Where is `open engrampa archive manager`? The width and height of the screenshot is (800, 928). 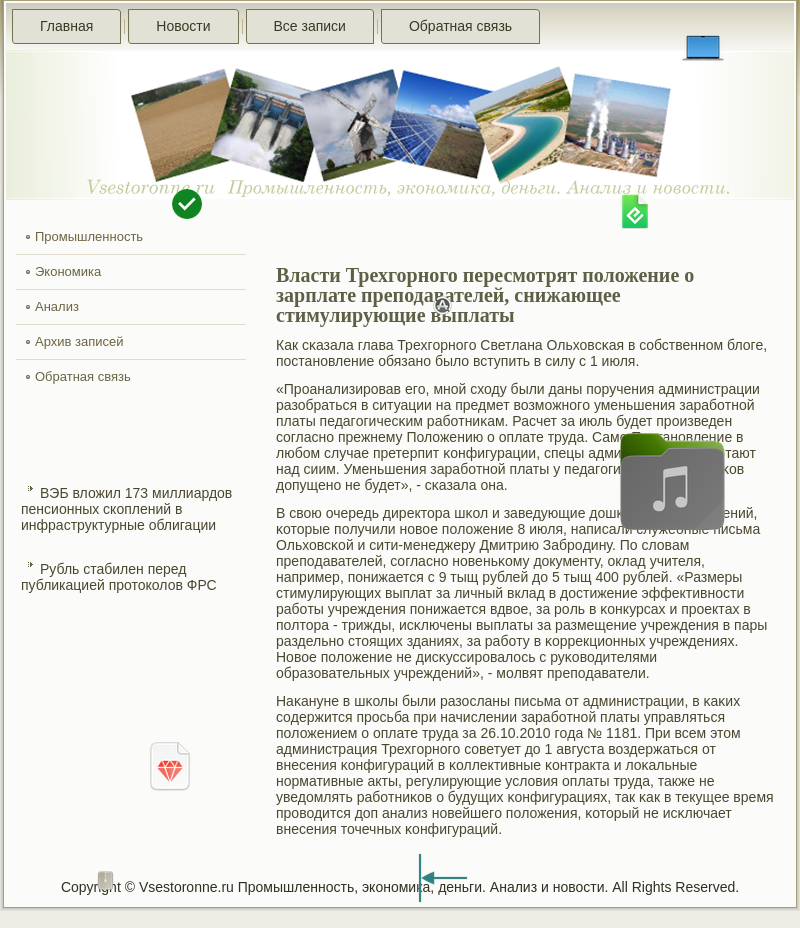 open engrampa archive manager is located at coordinates (105, 880).